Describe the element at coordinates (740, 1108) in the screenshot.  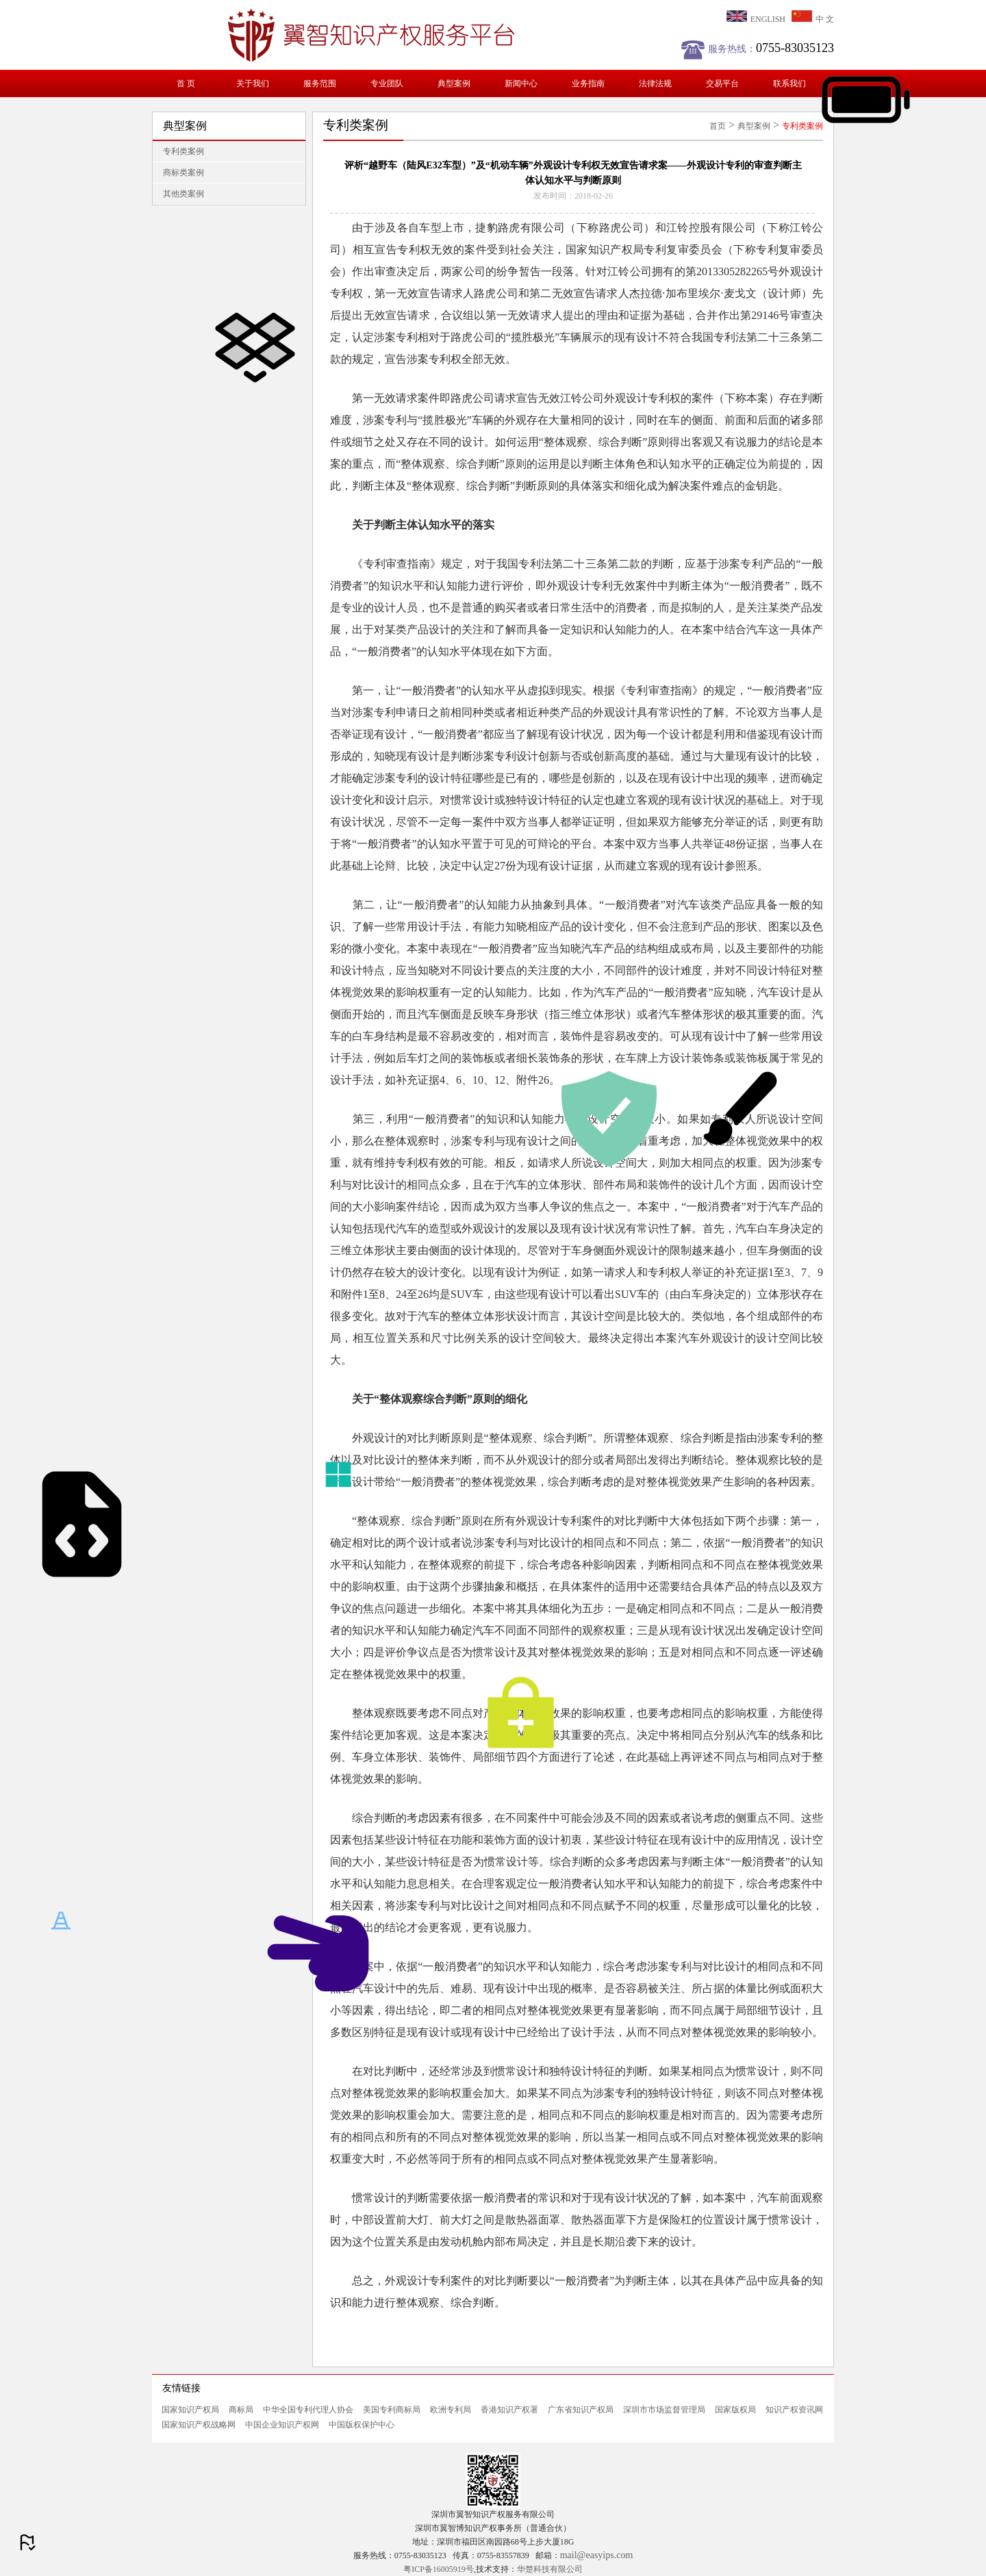
I see `access drawing or painting tools` at that location.